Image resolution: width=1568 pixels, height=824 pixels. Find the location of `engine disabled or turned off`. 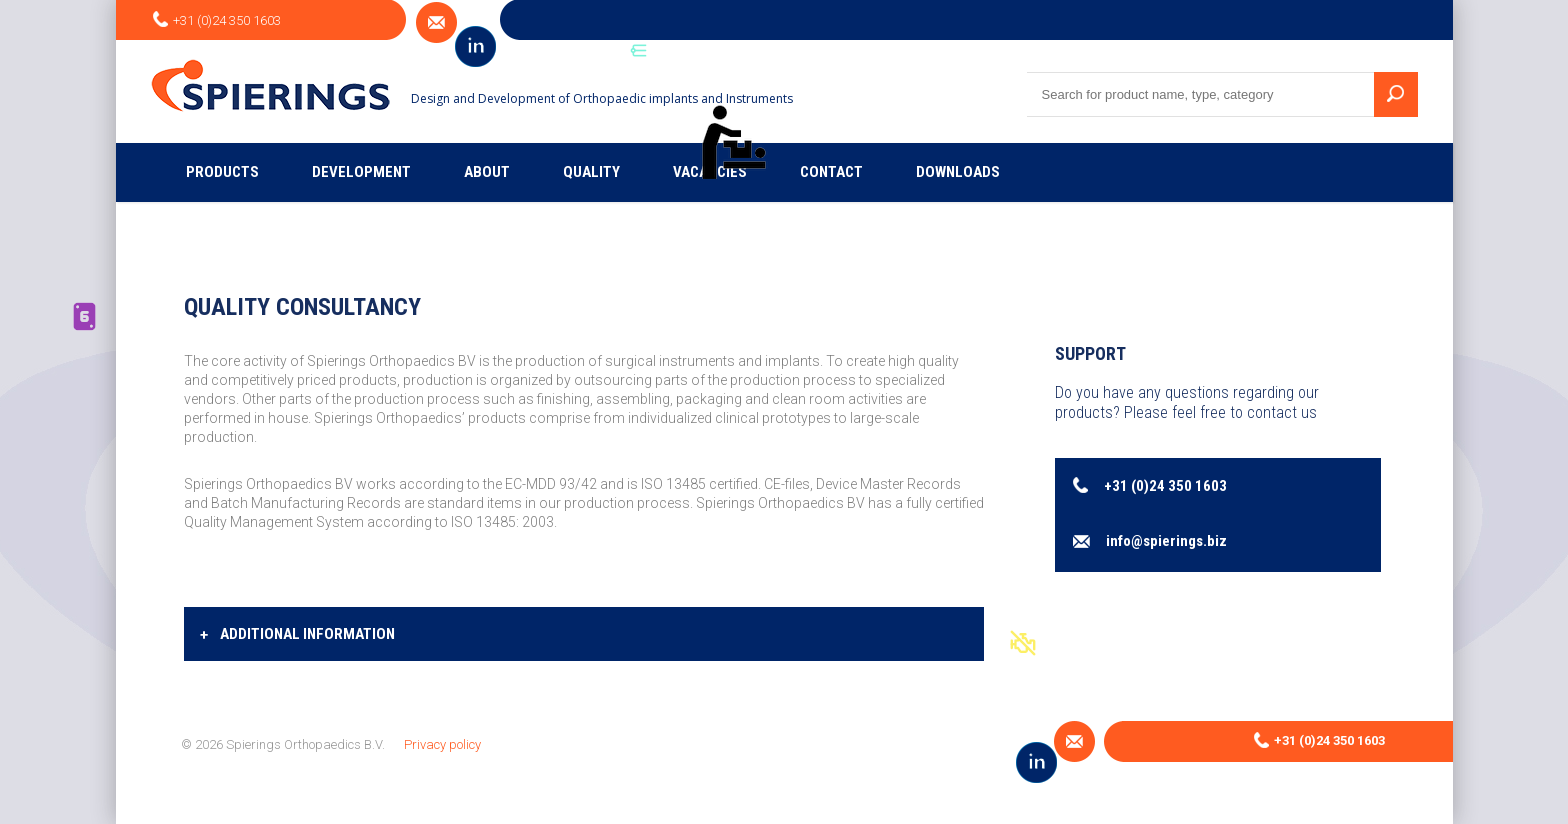

engine disabled or turned off is located at coordinates (1023, 643).